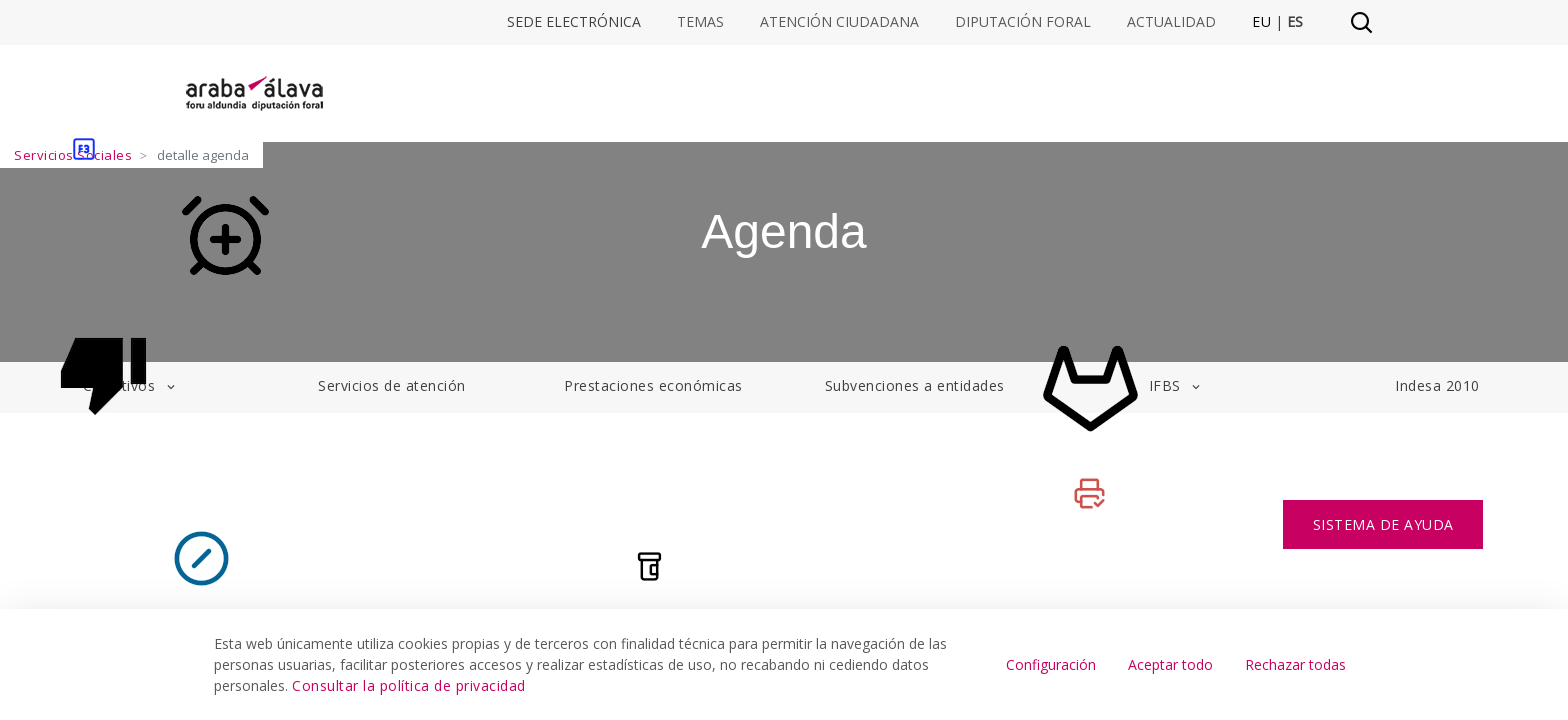  I want to click on add a new alarm, so click(225, 235).